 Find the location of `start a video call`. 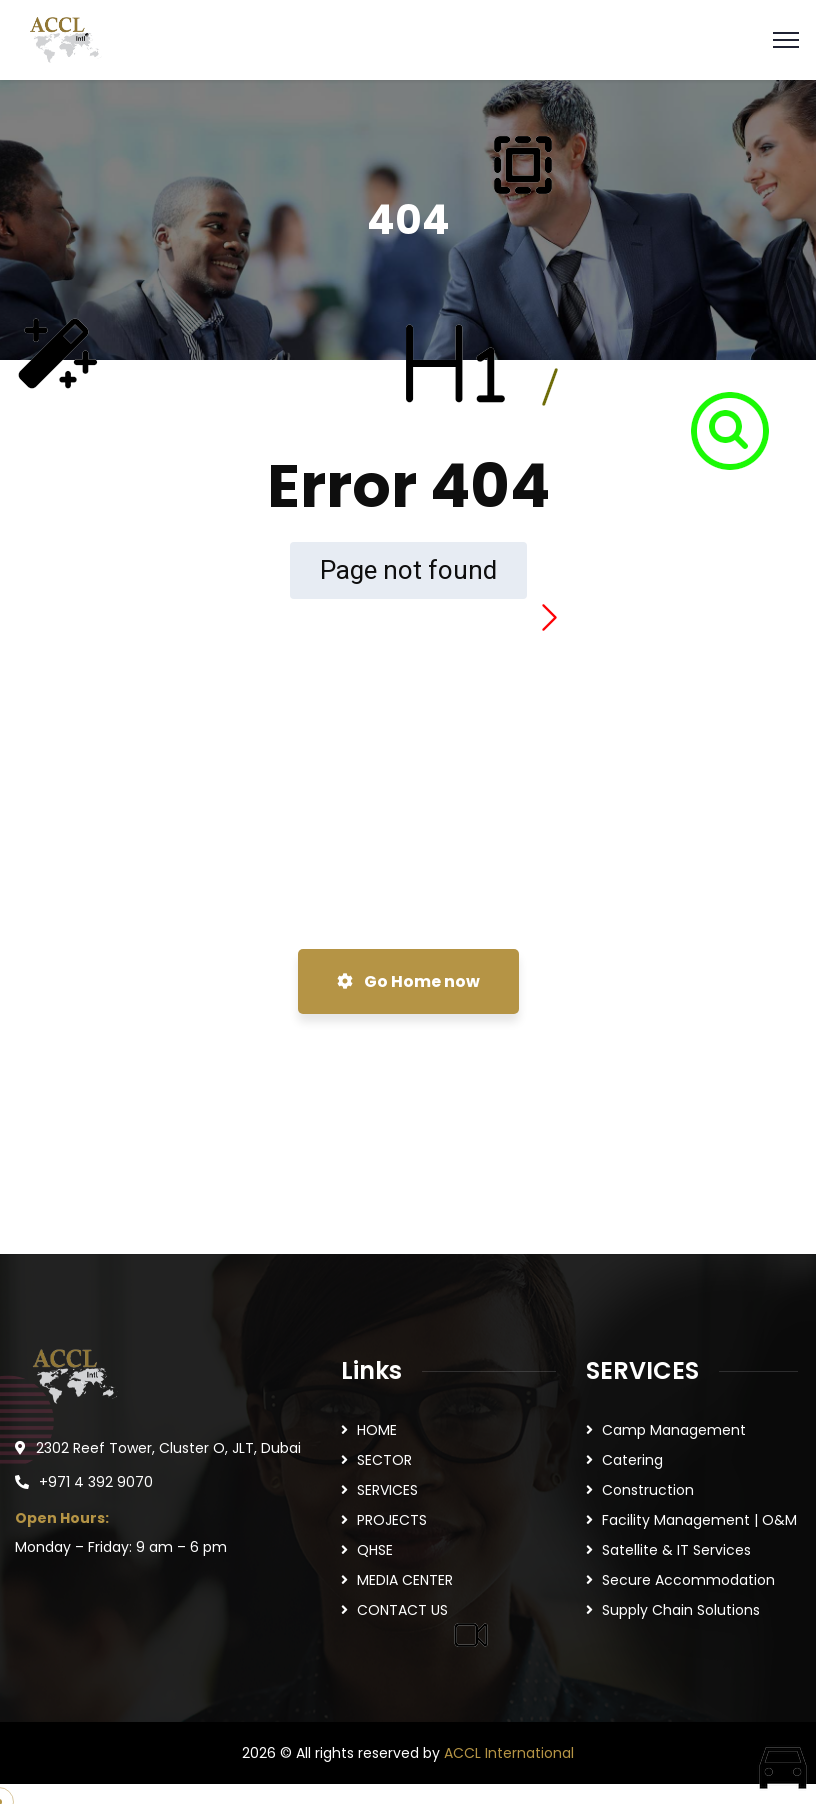

start a video call is located at coordinates (471, 1635).